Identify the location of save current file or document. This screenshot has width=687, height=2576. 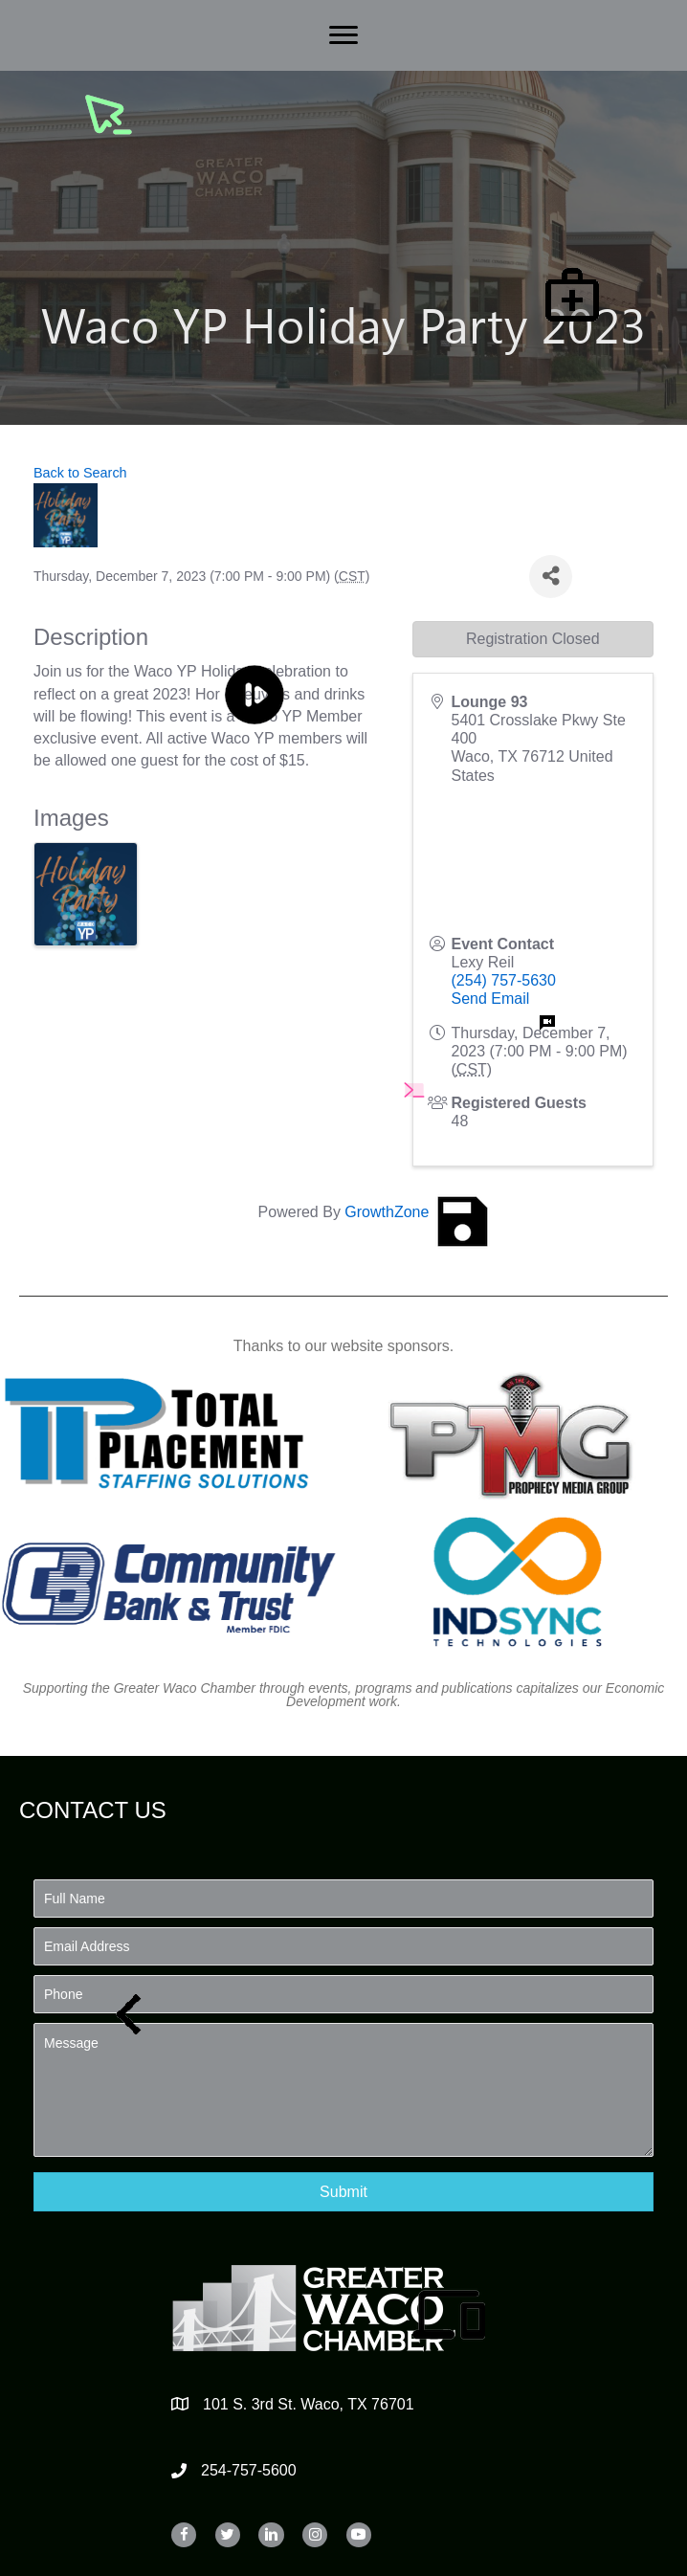
(462, 1221).